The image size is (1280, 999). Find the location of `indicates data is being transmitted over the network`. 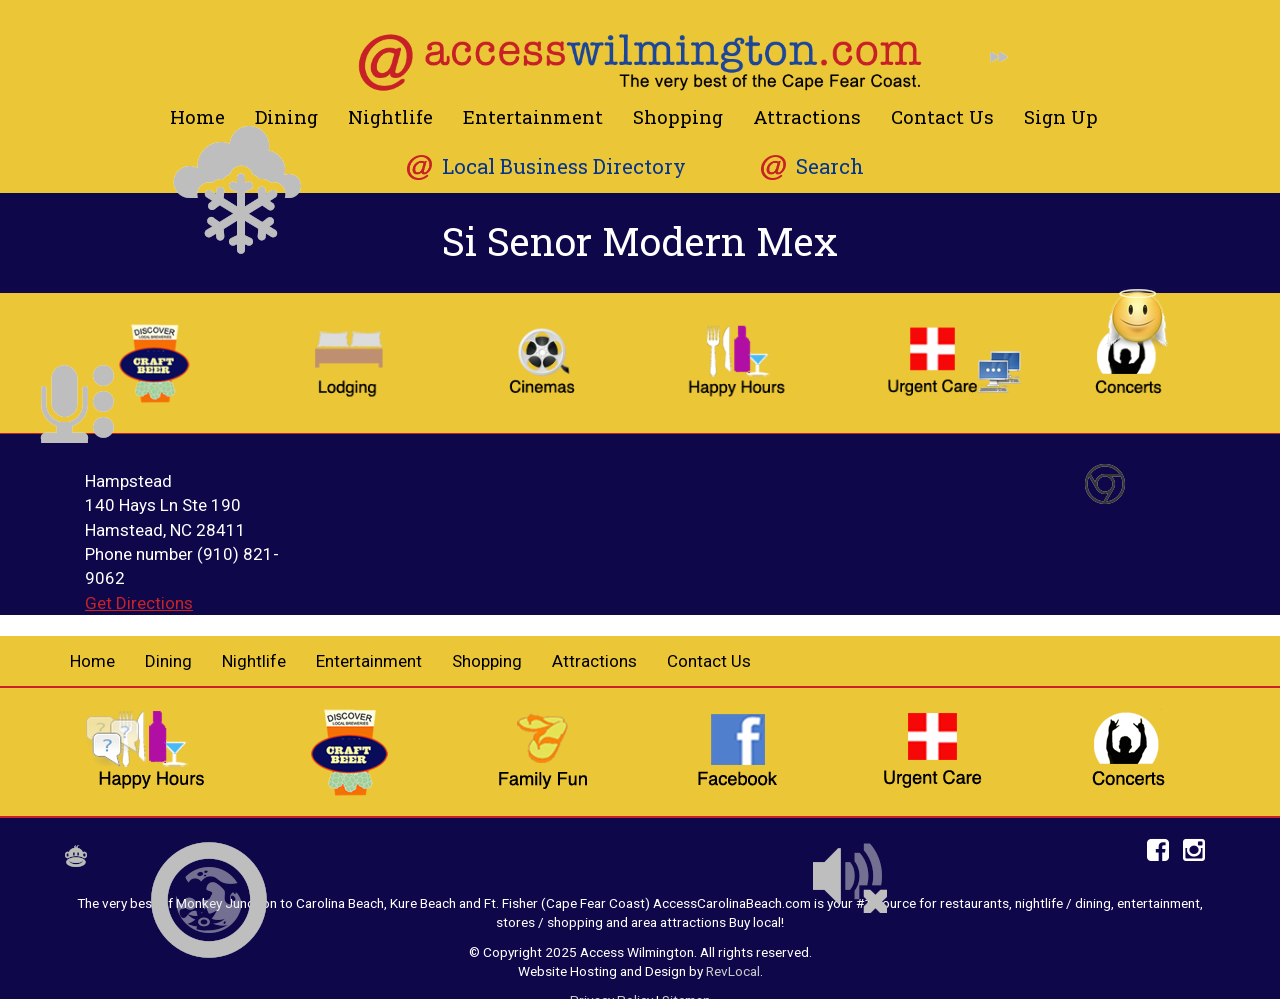

indicates data is being transmitted over the network is located at coordinates (999, 372).